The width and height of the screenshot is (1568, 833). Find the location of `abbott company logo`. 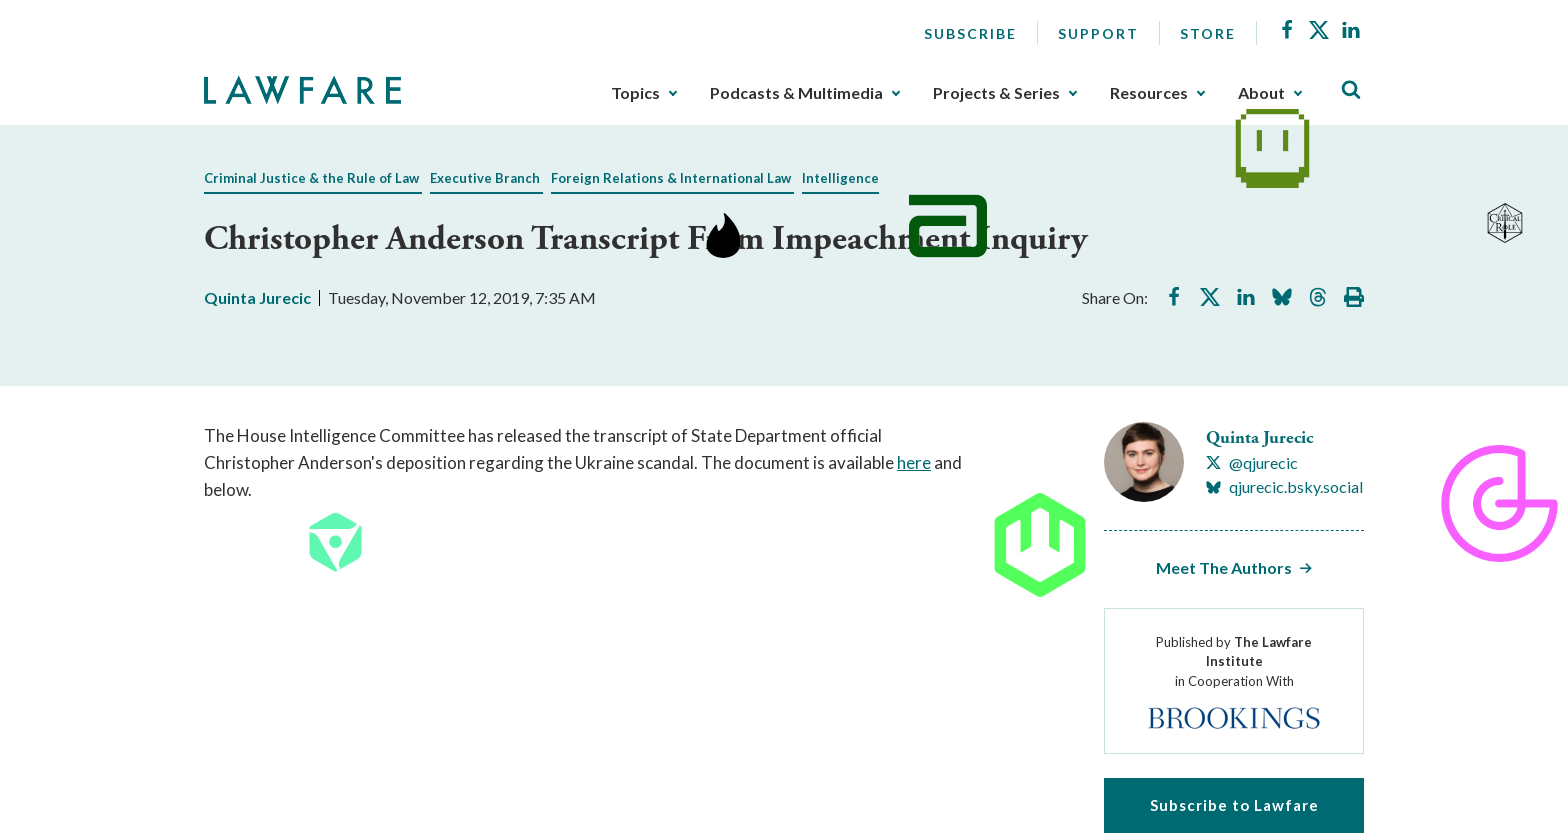

abbott company logo is located at coordinates (948, 226).